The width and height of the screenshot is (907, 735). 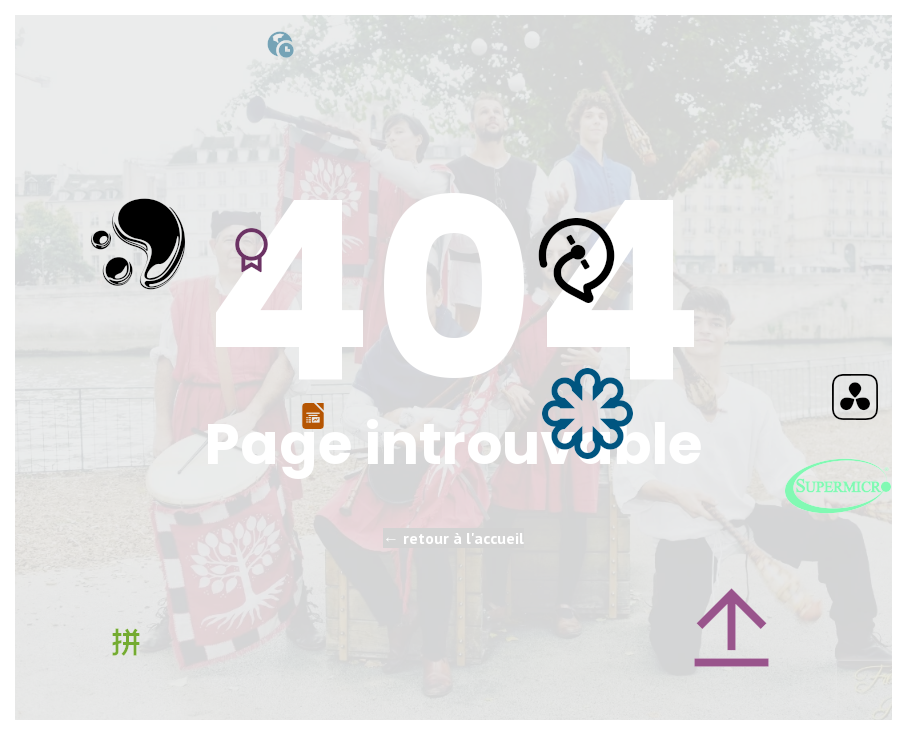 I want to click on view achievements or awards, so click(x=251, y=250).